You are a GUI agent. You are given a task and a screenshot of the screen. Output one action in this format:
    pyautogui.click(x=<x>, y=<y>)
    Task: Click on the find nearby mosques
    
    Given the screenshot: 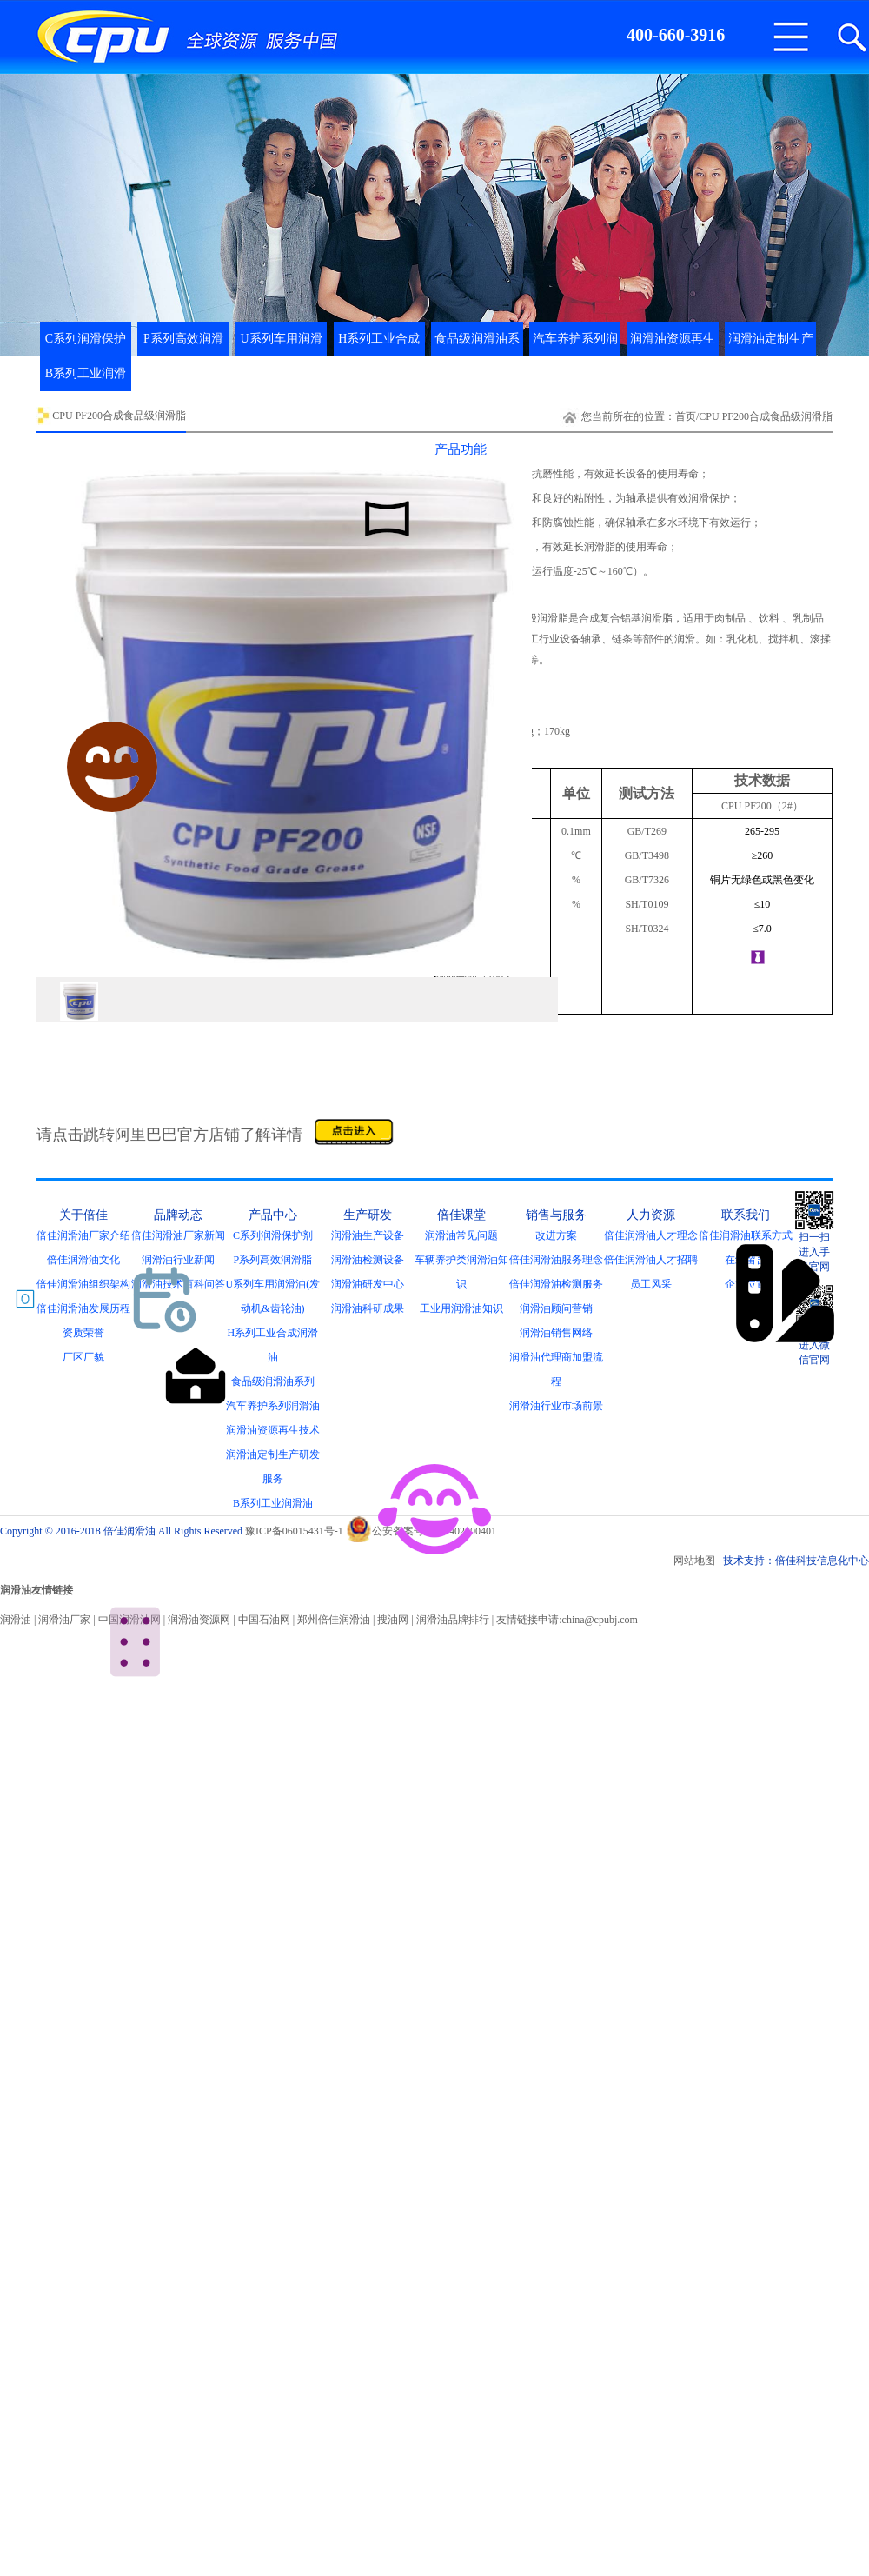 What is the action you would take?
    pyautogui.click(x=196, y=1377)
    